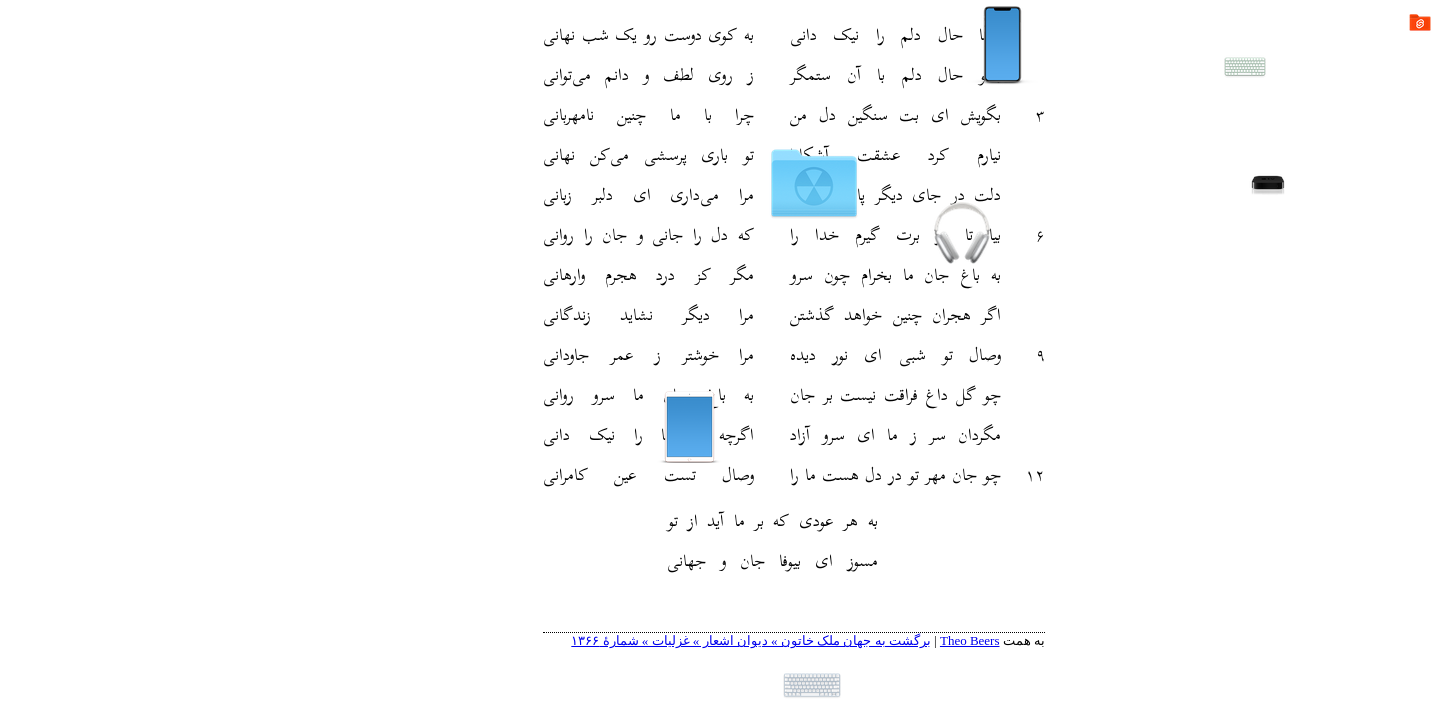 The height and width of the screenshot is (720, 1440). What do you see at coordinates (814, 183) in the screenshot?
I see `folder for files ready to burn to disc` at bounding box center [814, 183].